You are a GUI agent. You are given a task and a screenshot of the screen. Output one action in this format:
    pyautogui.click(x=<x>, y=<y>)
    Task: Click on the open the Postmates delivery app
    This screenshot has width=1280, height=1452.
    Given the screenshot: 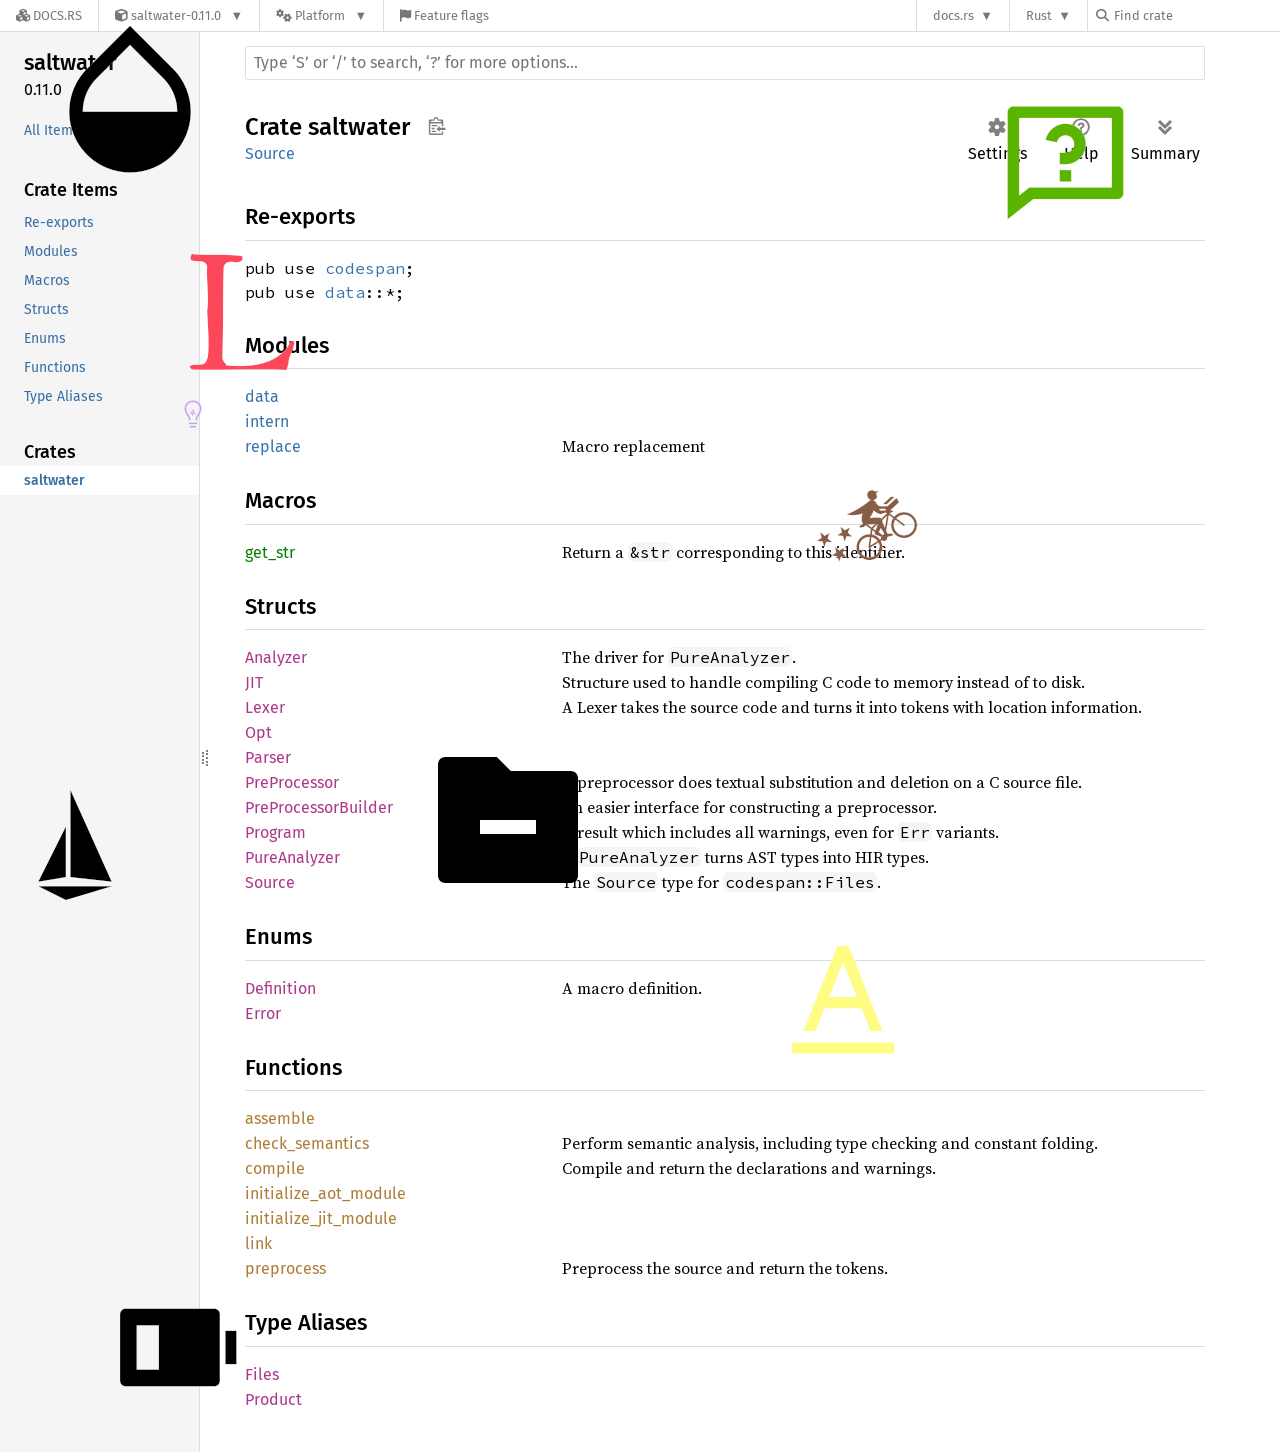 What is the action you would take?
    pyautogui.click(x=867, y=526)
    